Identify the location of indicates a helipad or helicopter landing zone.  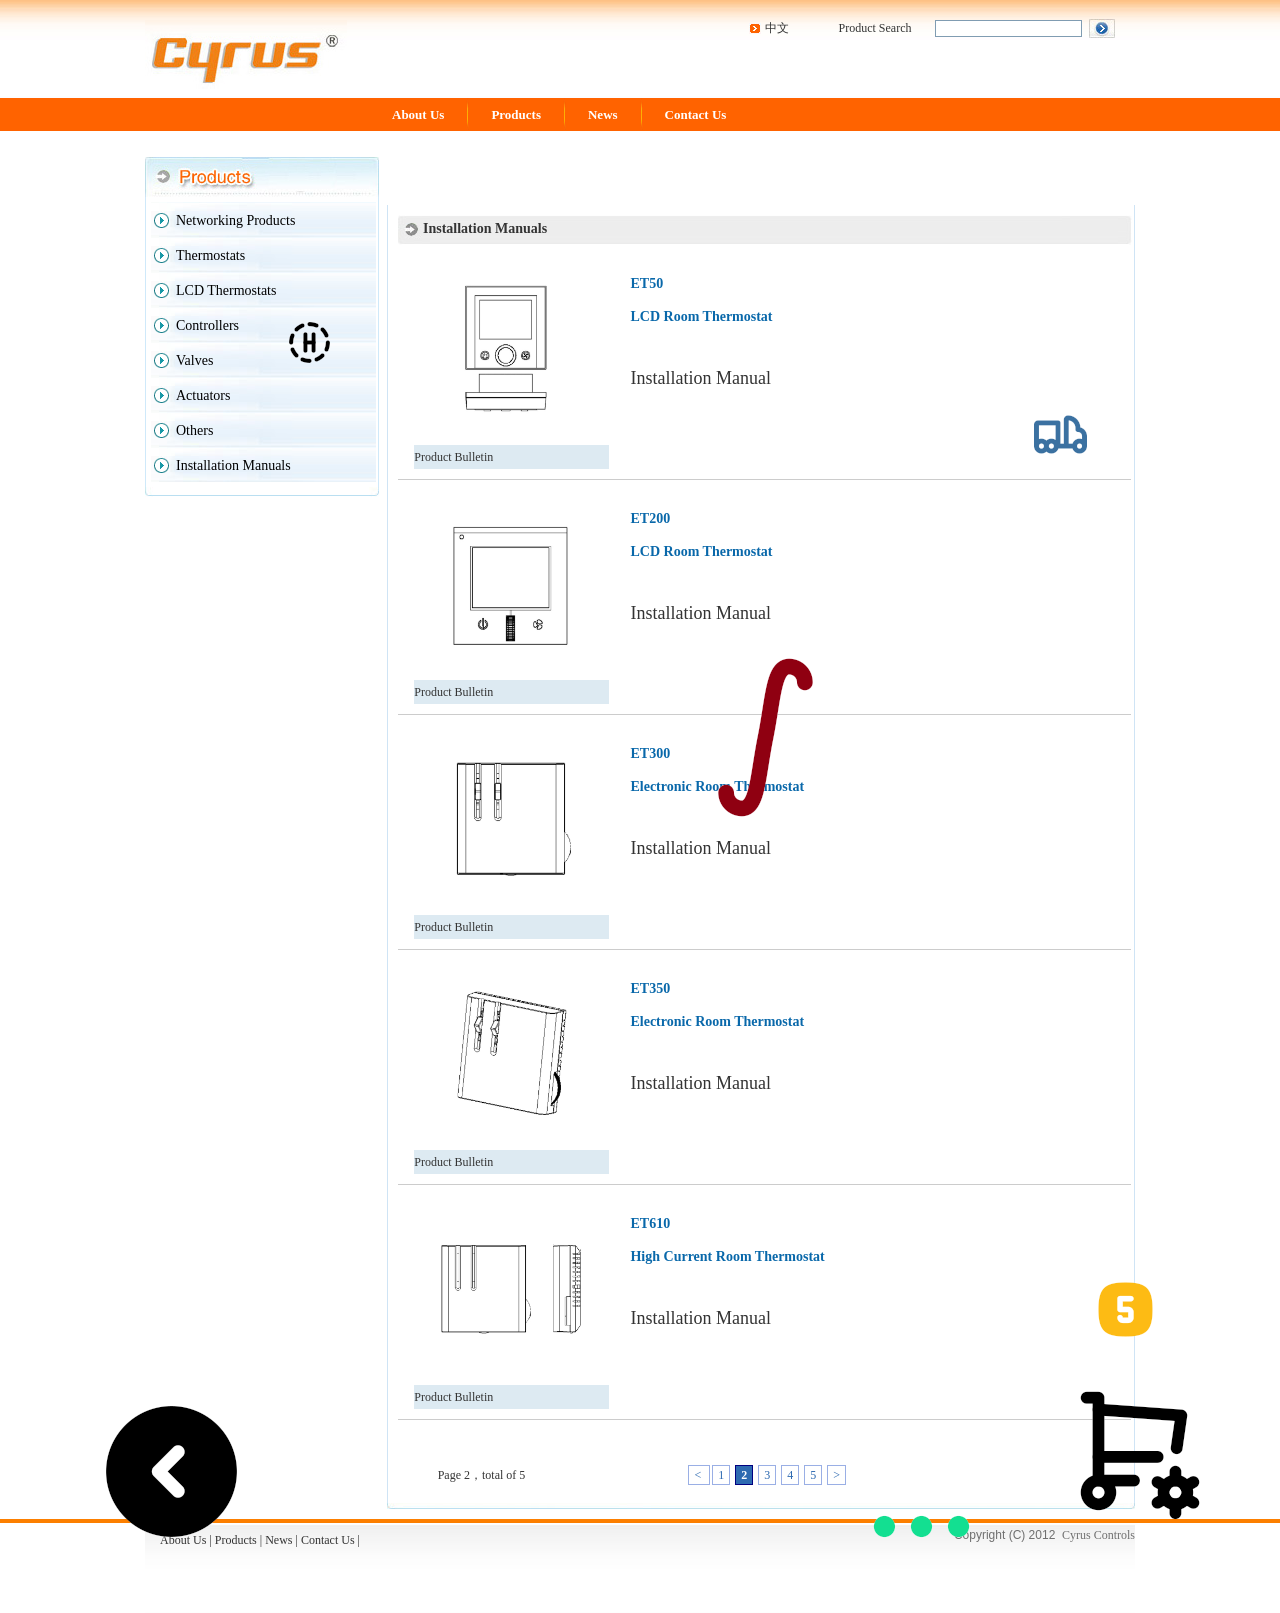
(309, 342).